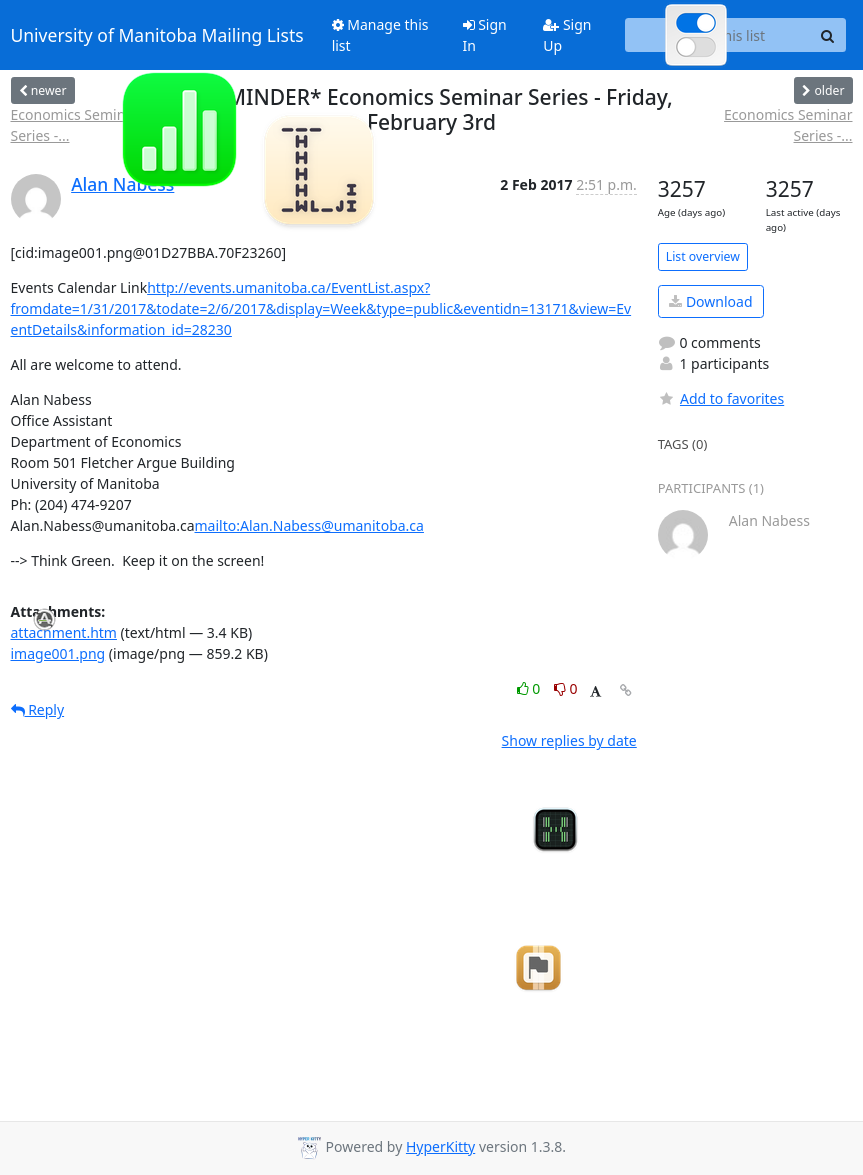  What do you see at coordinates (179, 129) in the screenshot?
I see `open LibreOffice Calc spreadsheet application` at bounding box center [179, 129].